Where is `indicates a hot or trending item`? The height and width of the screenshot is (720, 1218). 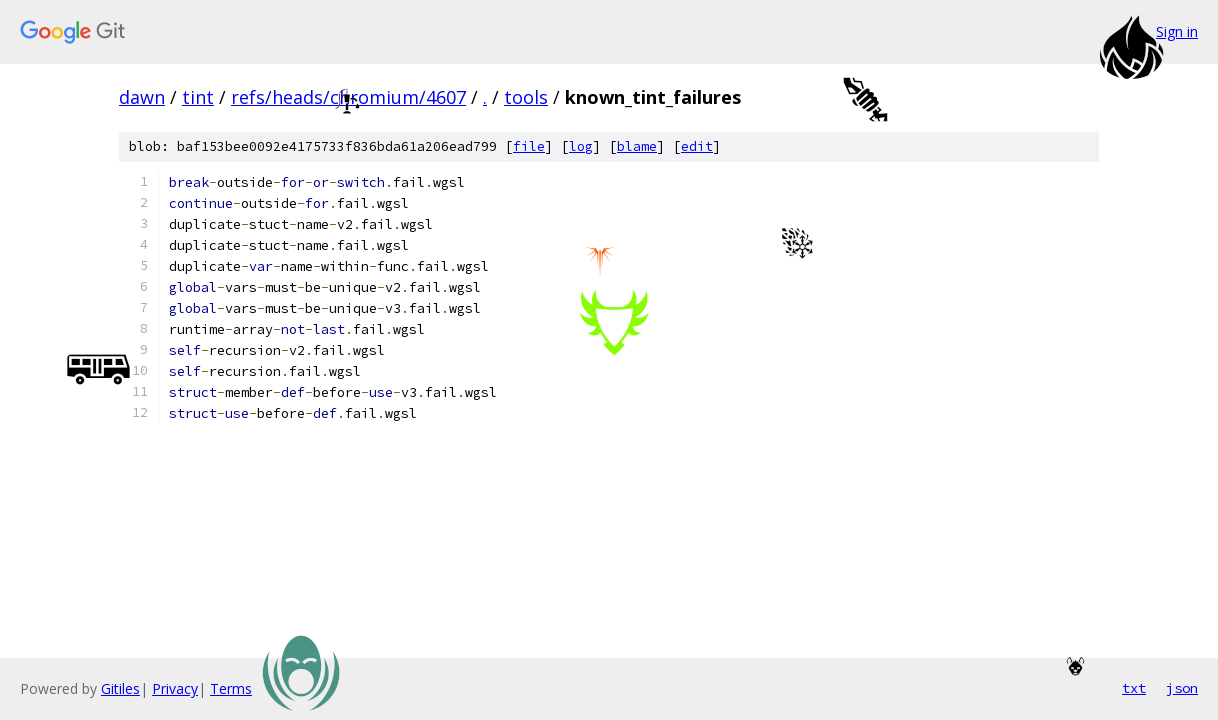 indicates a hot or trending item is located at coordinates (1131, 47).